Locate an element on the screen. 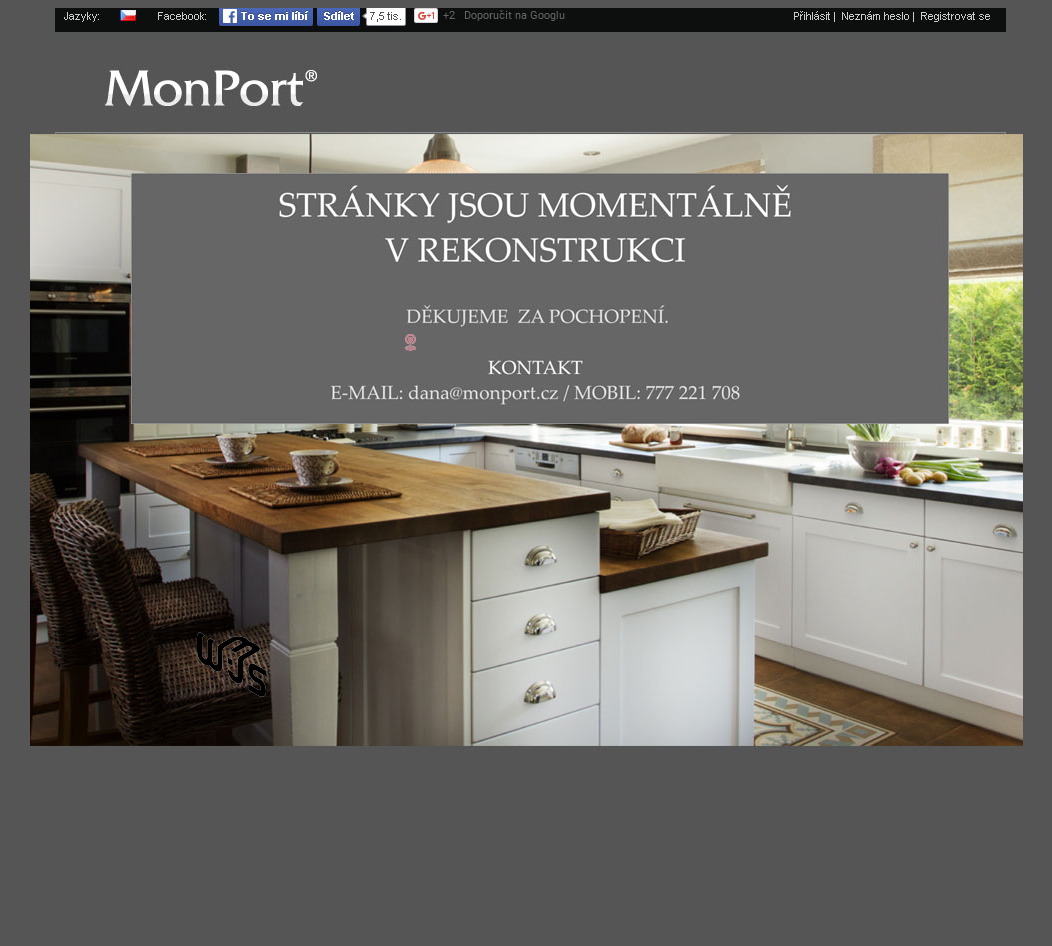 Image resolution: width=1052 pixels, height=946 pixels. web3.js library or project branding is located at coordinates (231, 664).